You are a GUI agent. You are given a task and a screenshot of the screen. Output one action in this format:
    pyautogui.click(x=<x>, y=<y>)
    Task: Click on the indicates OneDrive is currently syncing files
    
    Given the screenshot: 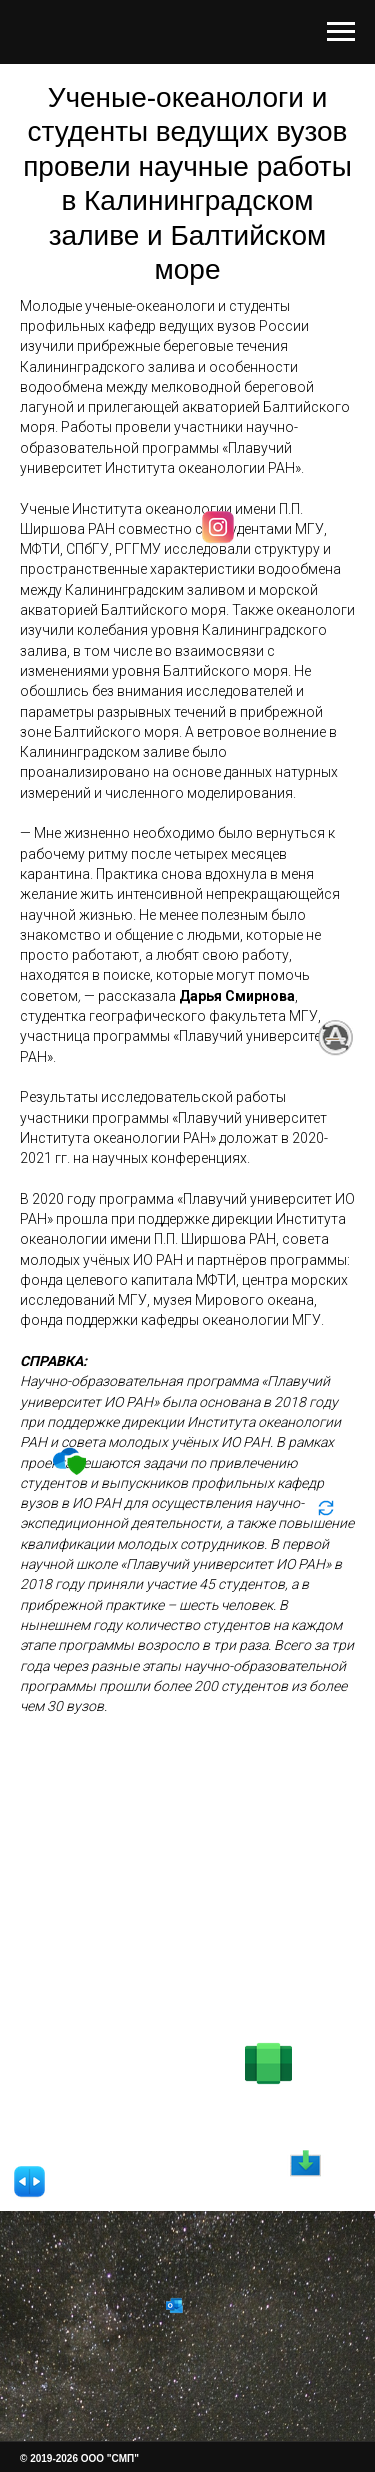 What is the action you would take?
    pyautogui.click(x=326, y=1508)
    